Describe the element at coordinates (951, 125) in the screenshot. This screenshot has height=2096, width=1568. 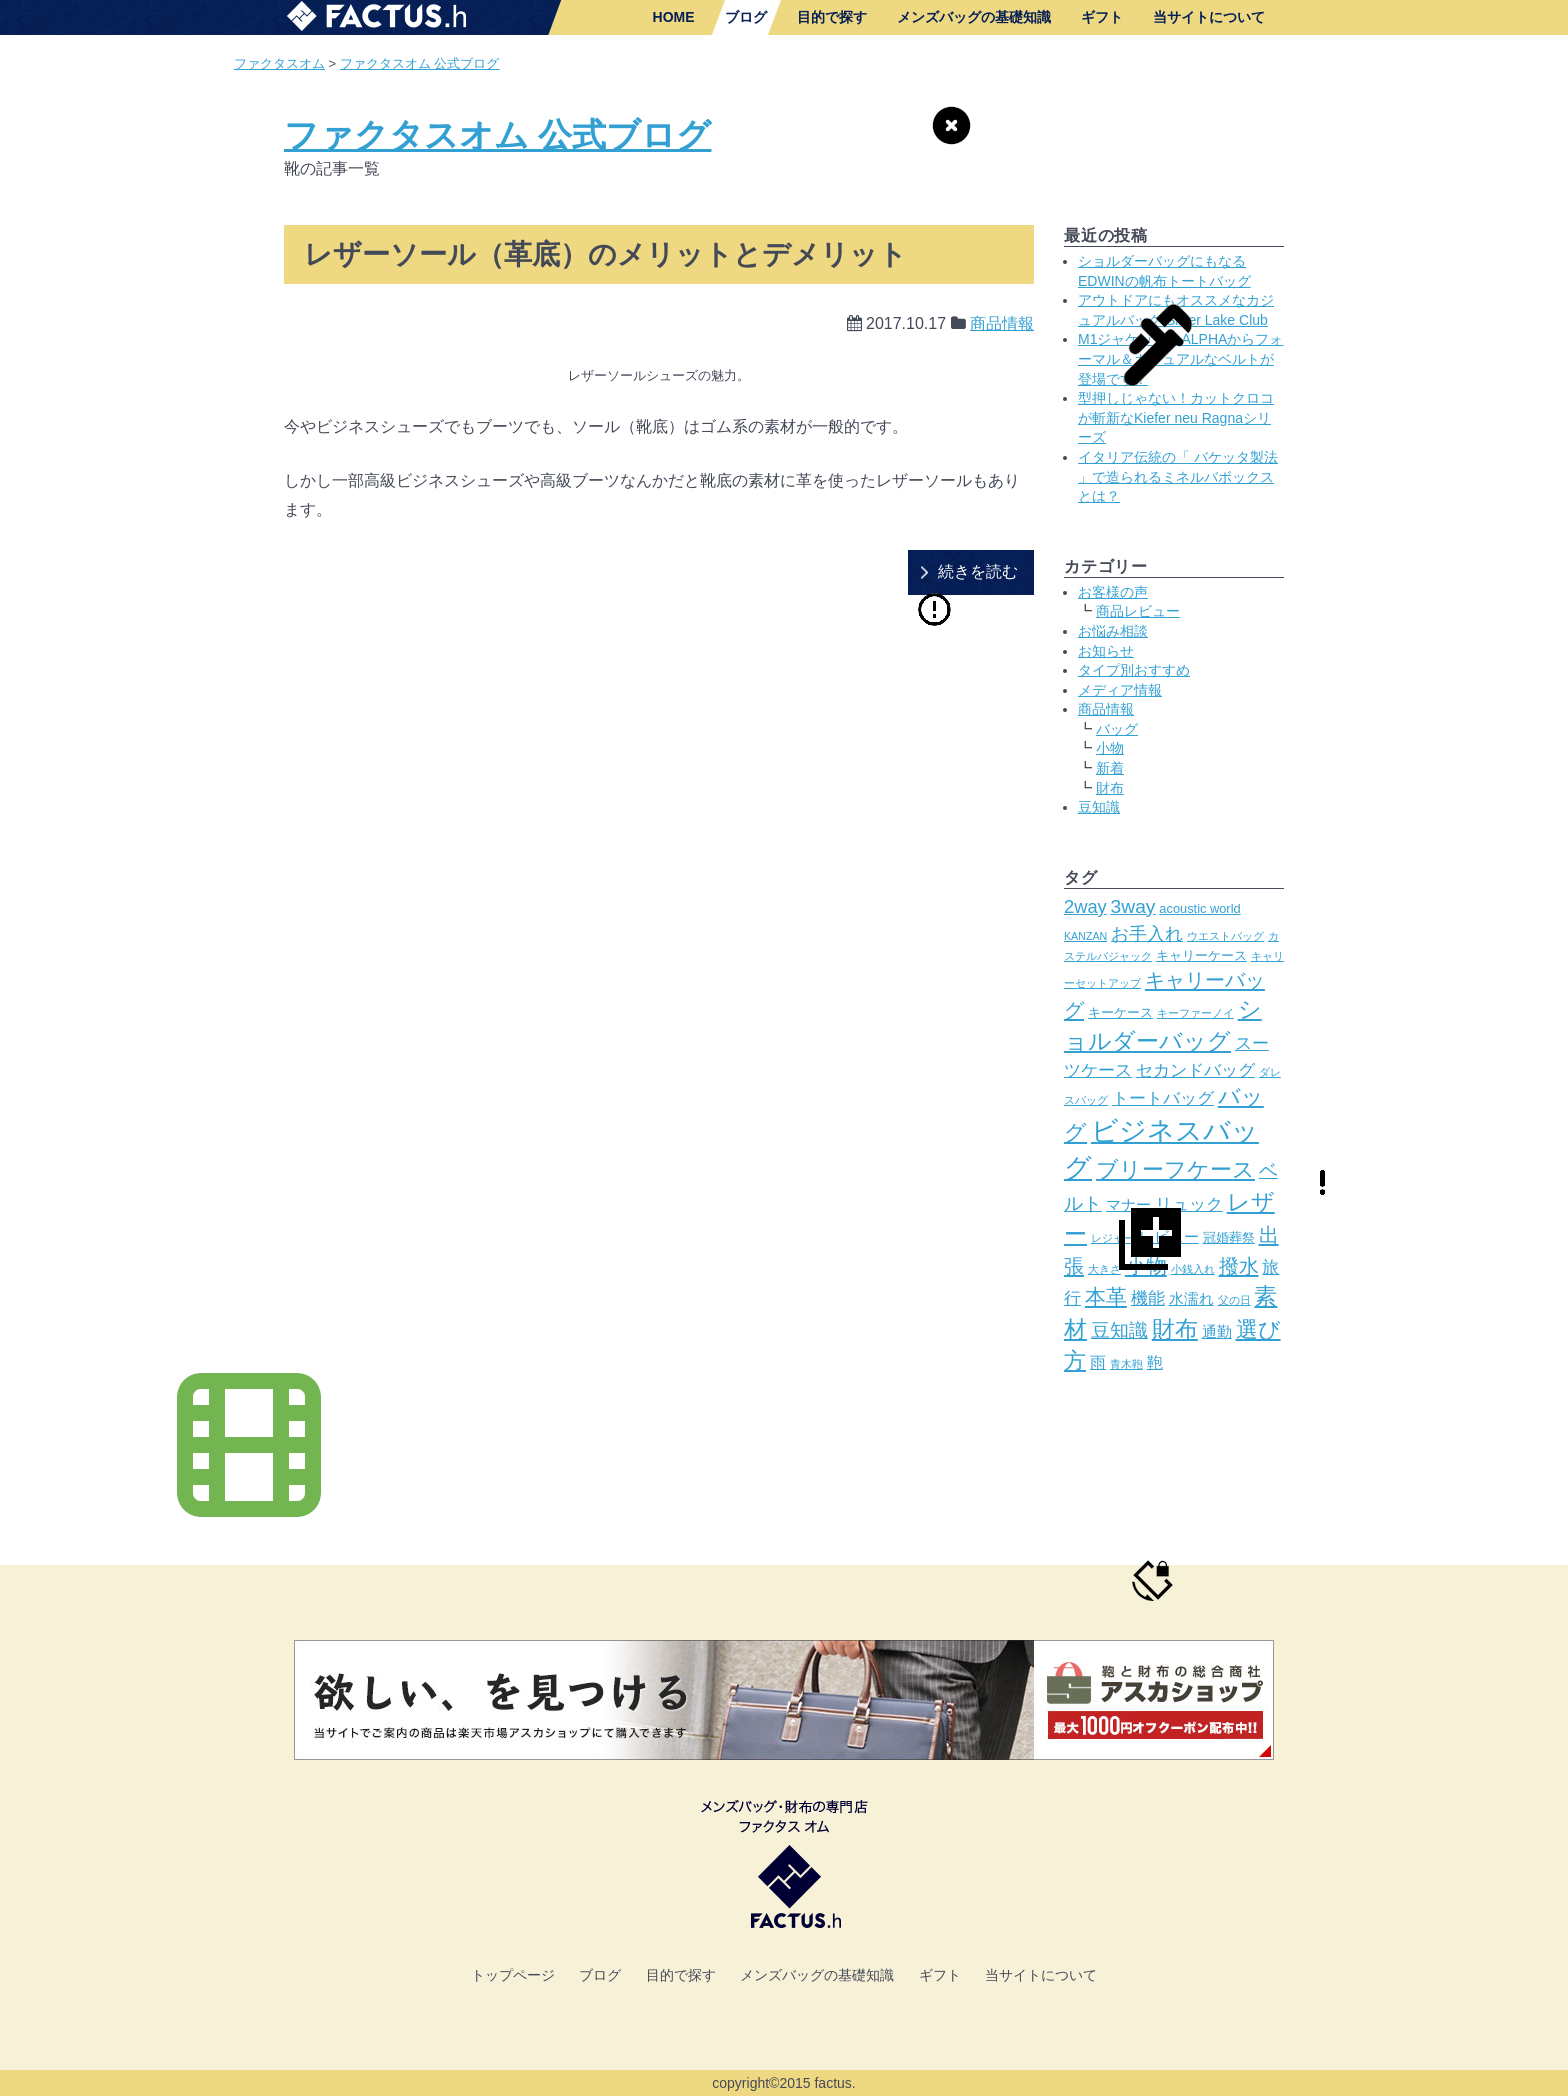
I see `close or dismiss a dialog` at that location.